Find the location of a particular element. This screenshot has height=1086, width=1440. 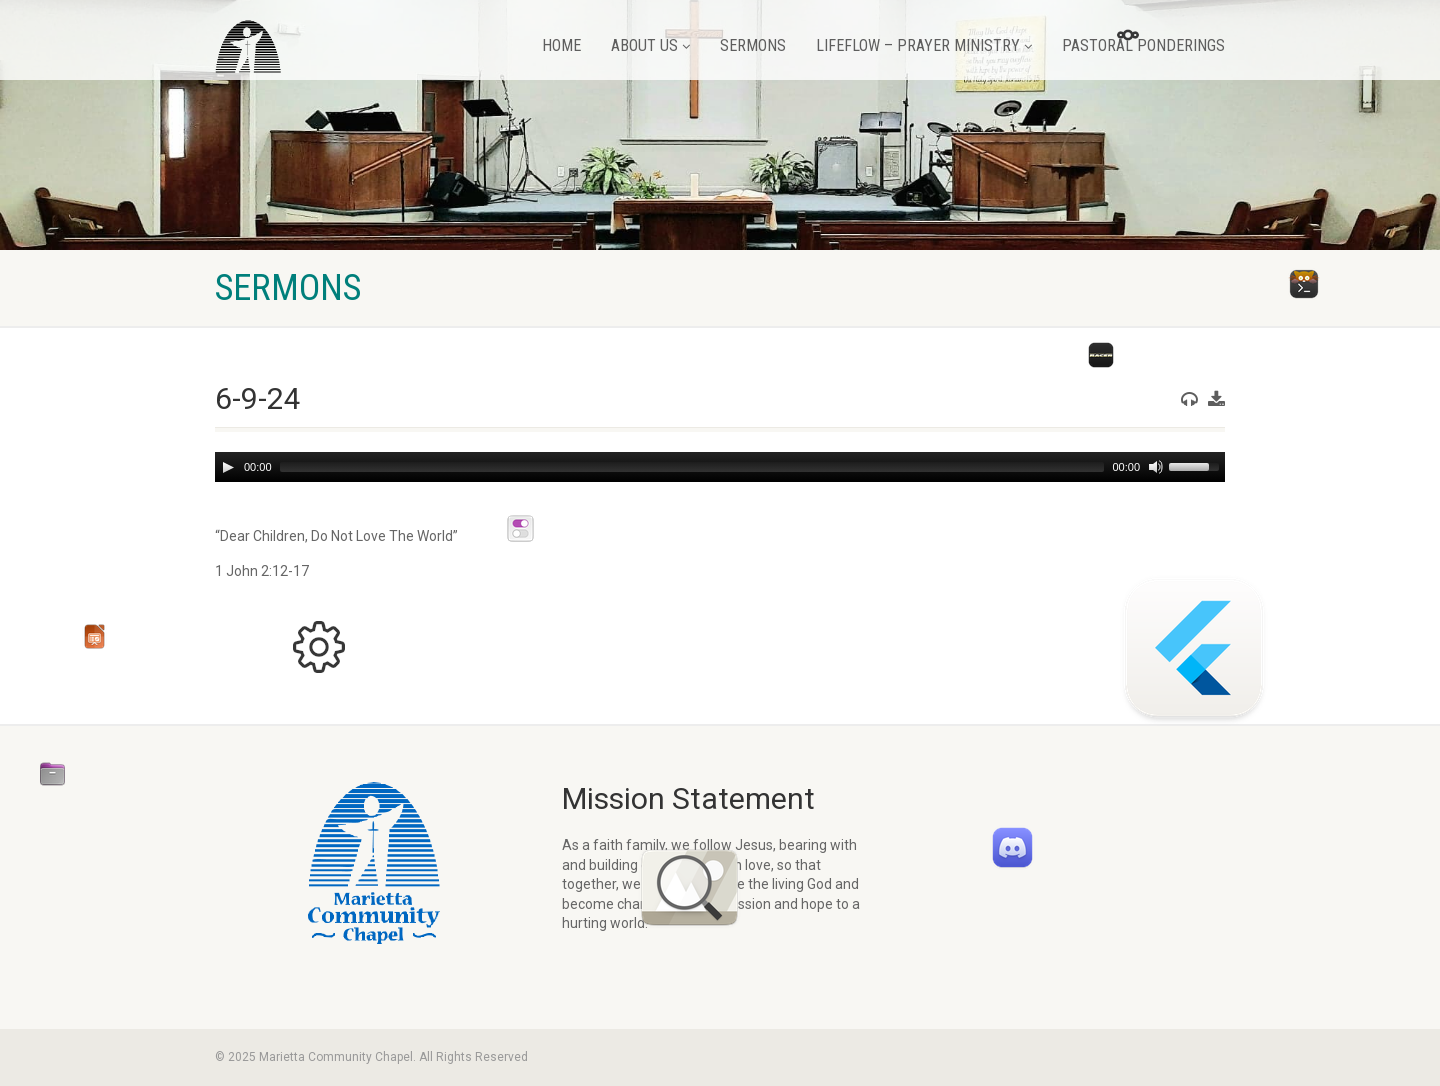

open the Flutter development application is located at coordinates (1194, 648).